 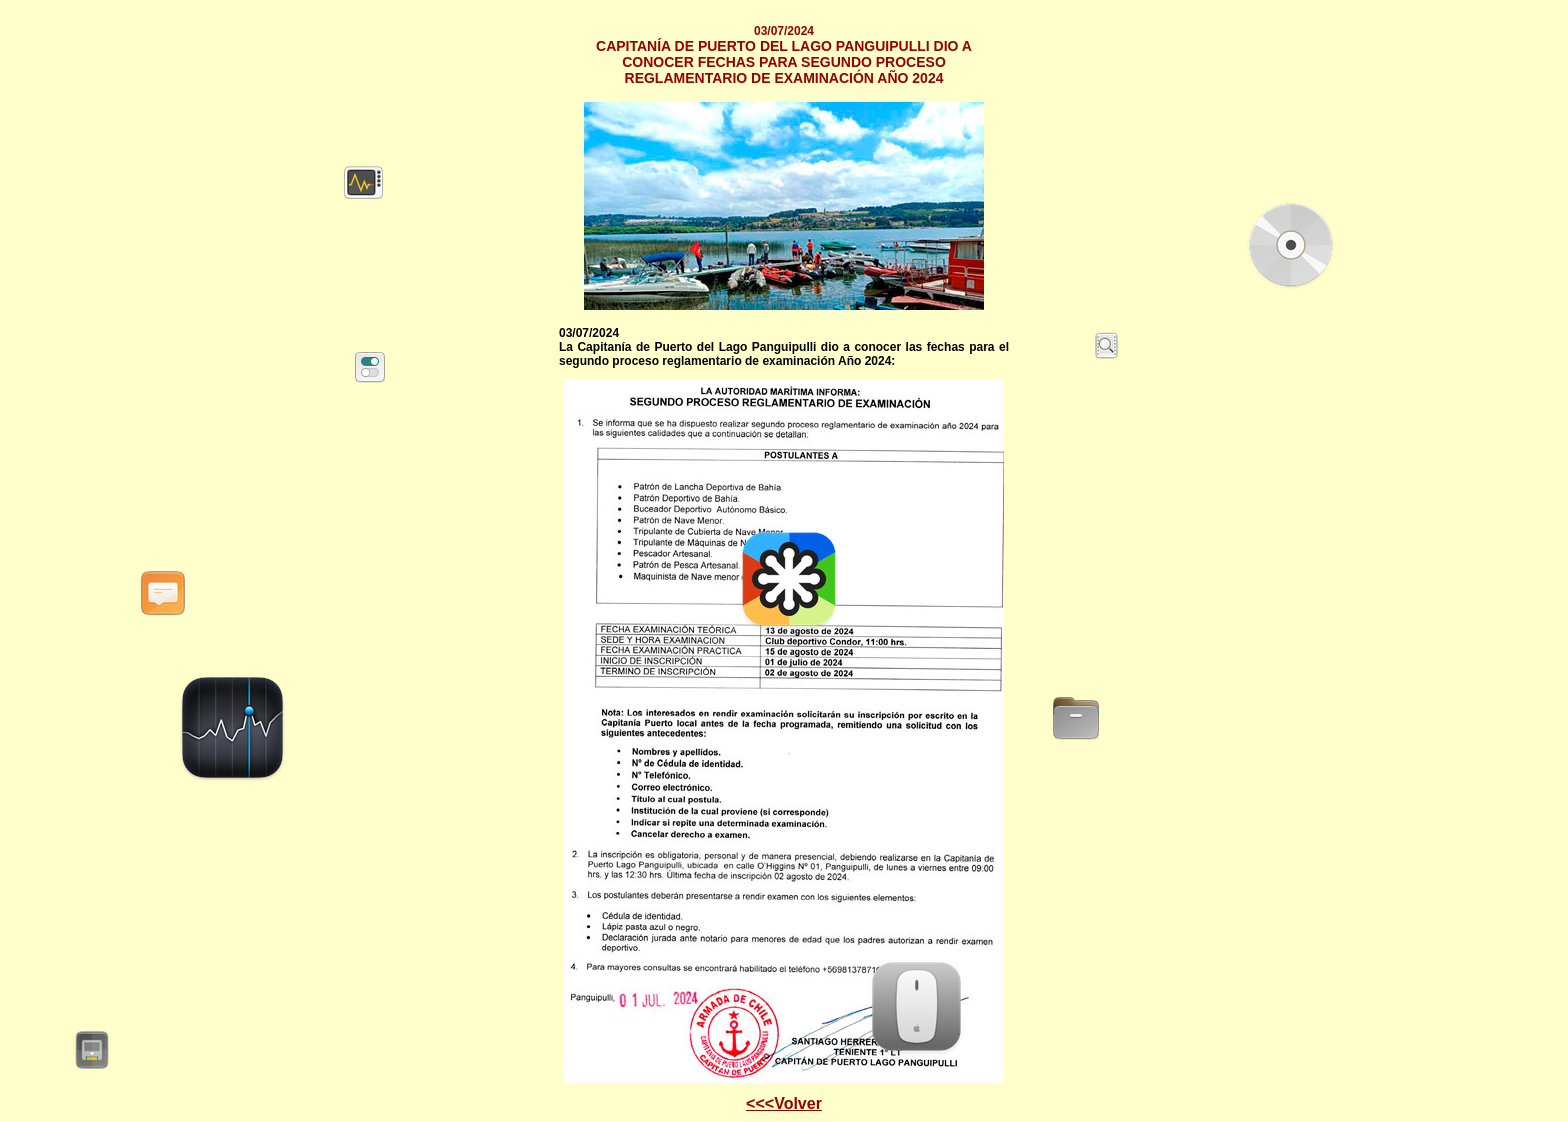 What do you see at coordinates (92, 1050) in the screenshot?
I see `sega master system ROM file` at bounding box center [92, 1050].